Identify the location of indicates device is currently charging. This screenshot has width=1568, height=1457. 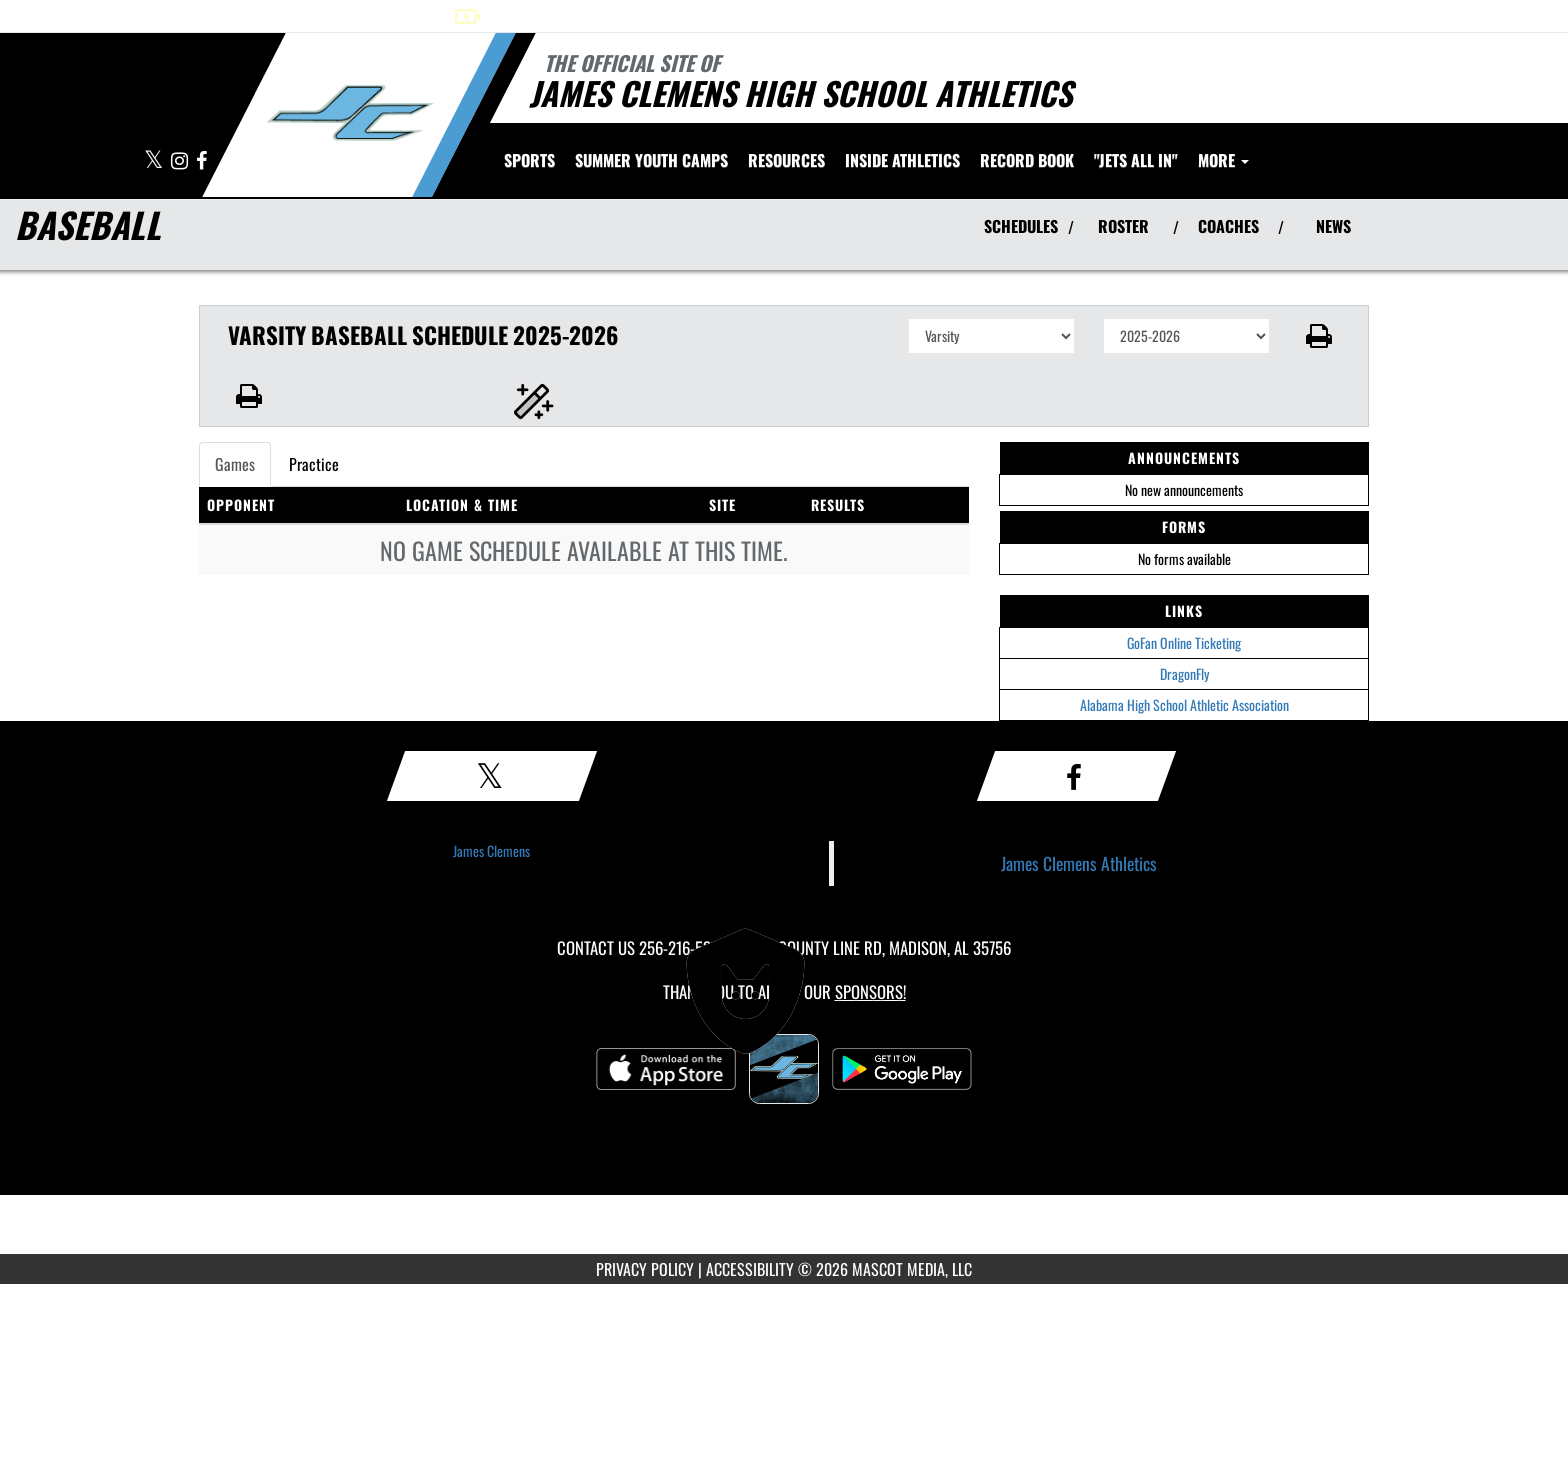
(467, 16).